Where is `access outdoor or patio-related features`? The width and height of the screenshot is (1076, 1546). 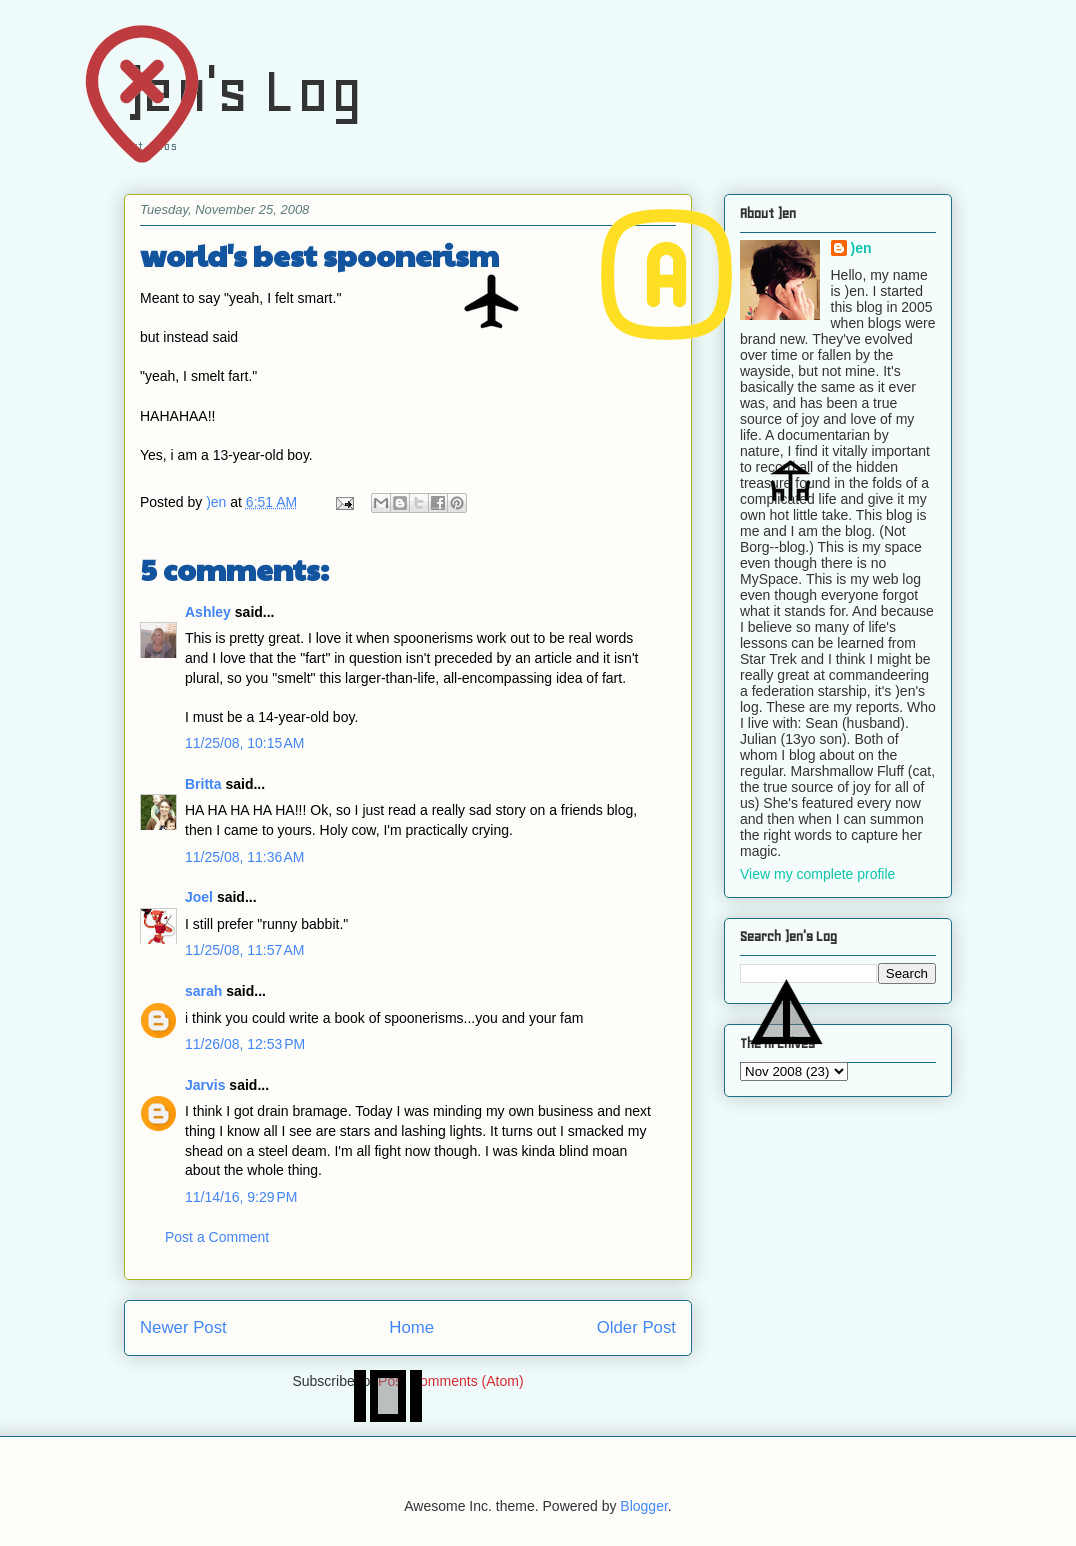 access outdoor or patio-related features is located at coordinates (790, 480).